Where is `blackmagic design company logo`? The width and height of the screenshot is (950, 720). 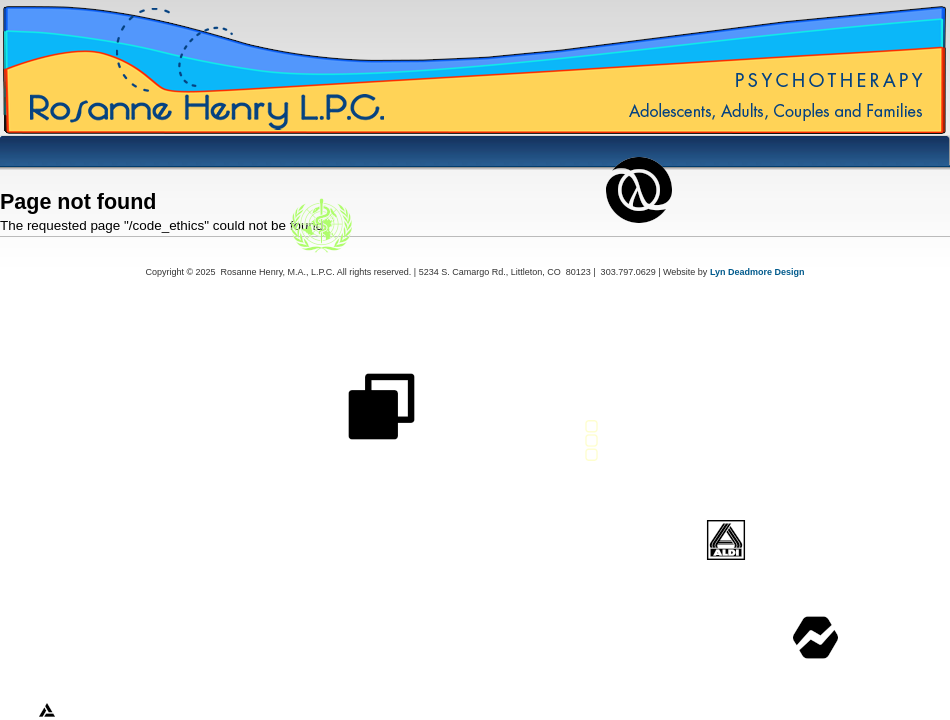
blackmagic design company logo is located at coordinates (591, 440).